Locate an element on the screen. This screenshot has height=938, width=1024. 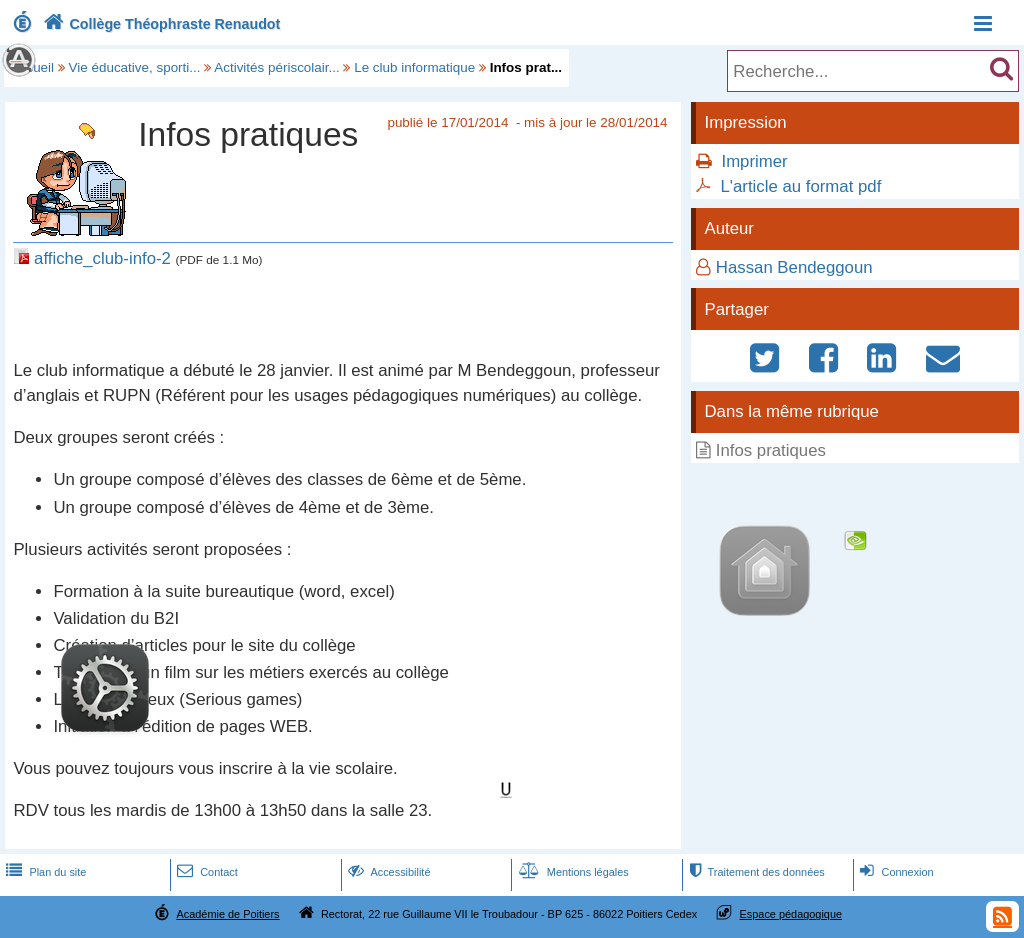
open the software update manager is located at coordinates (19, 60).